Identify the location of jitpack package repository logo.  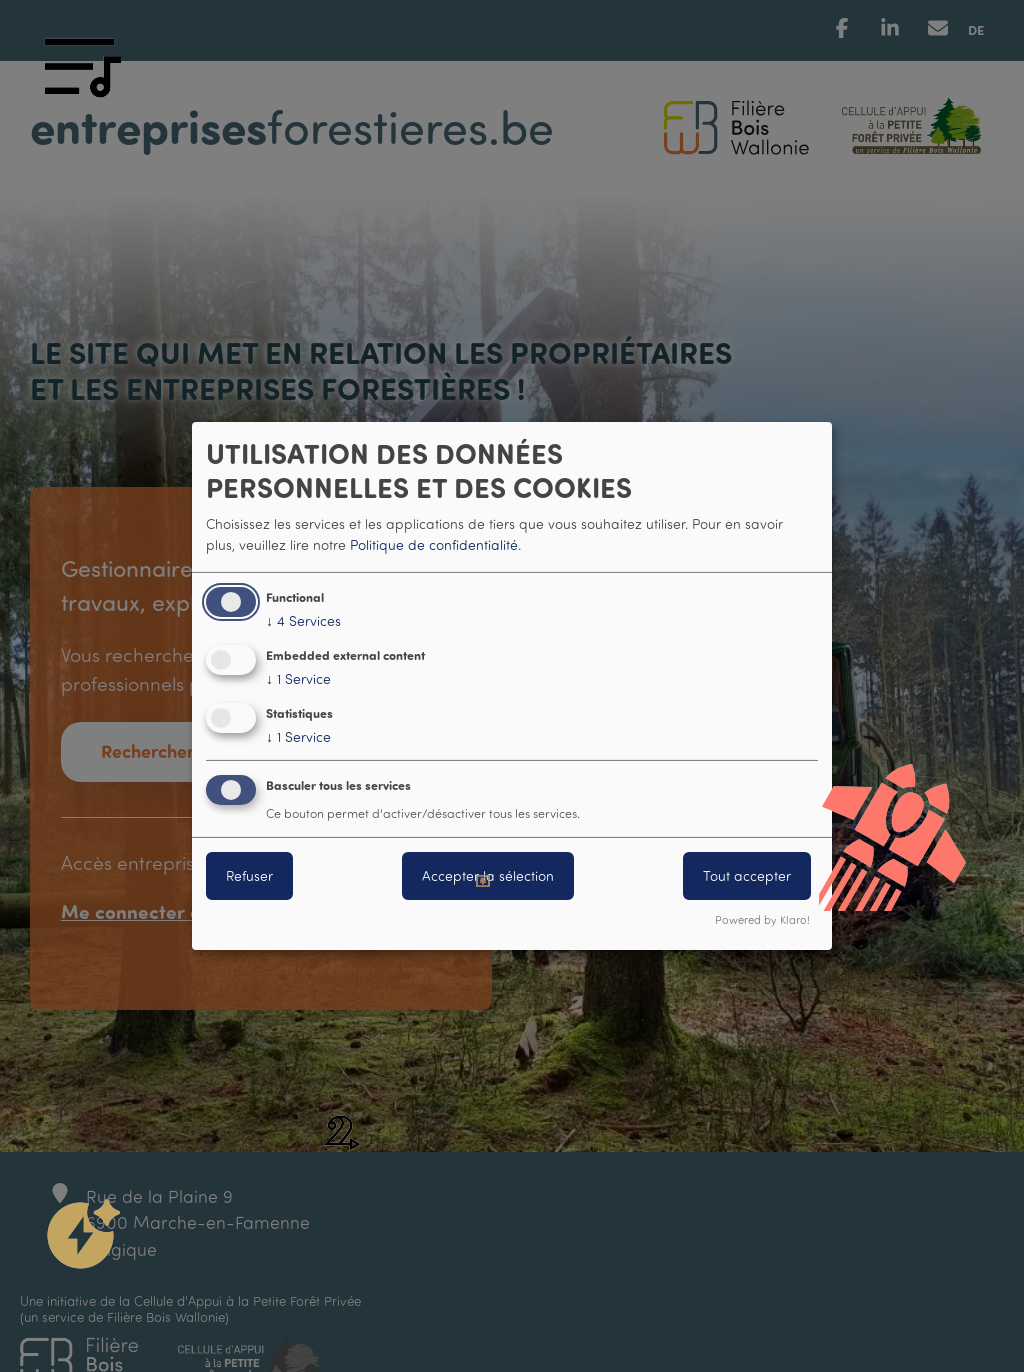
(892, 837).